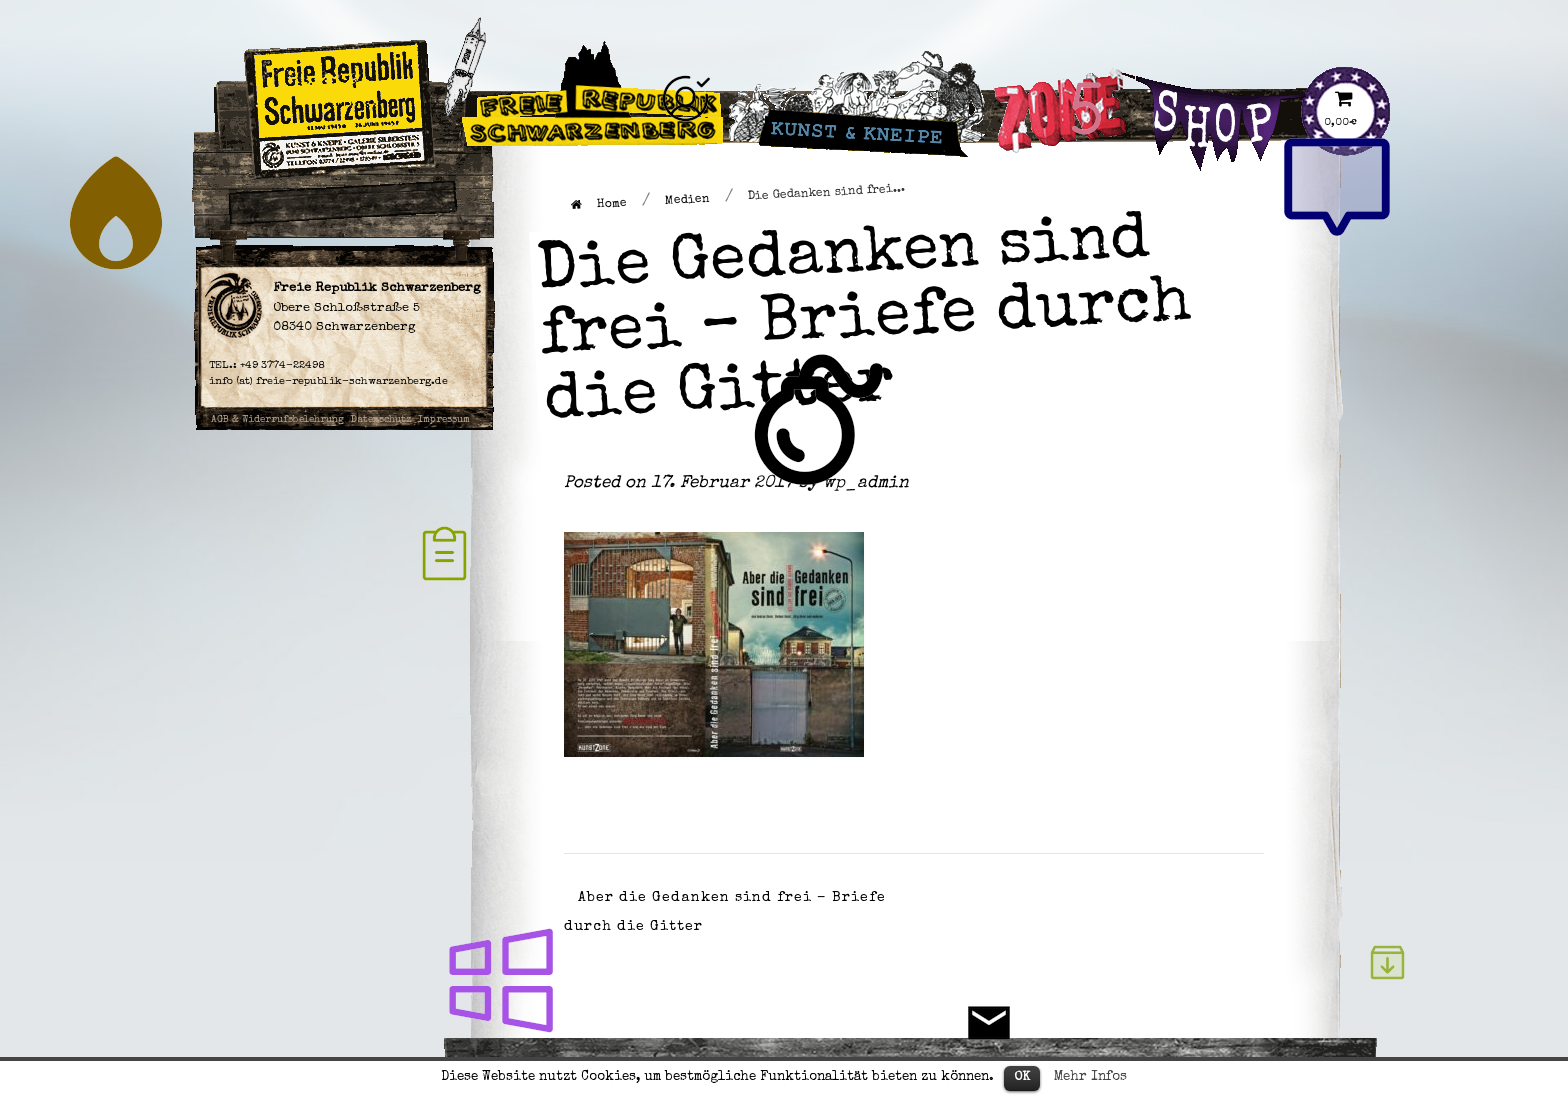 The width and height of the screenshot is (1568, 1096). Describe the element at coordinates (813, 417) in the screenshot. I see `indicates dangerous or destructive action` at that location.